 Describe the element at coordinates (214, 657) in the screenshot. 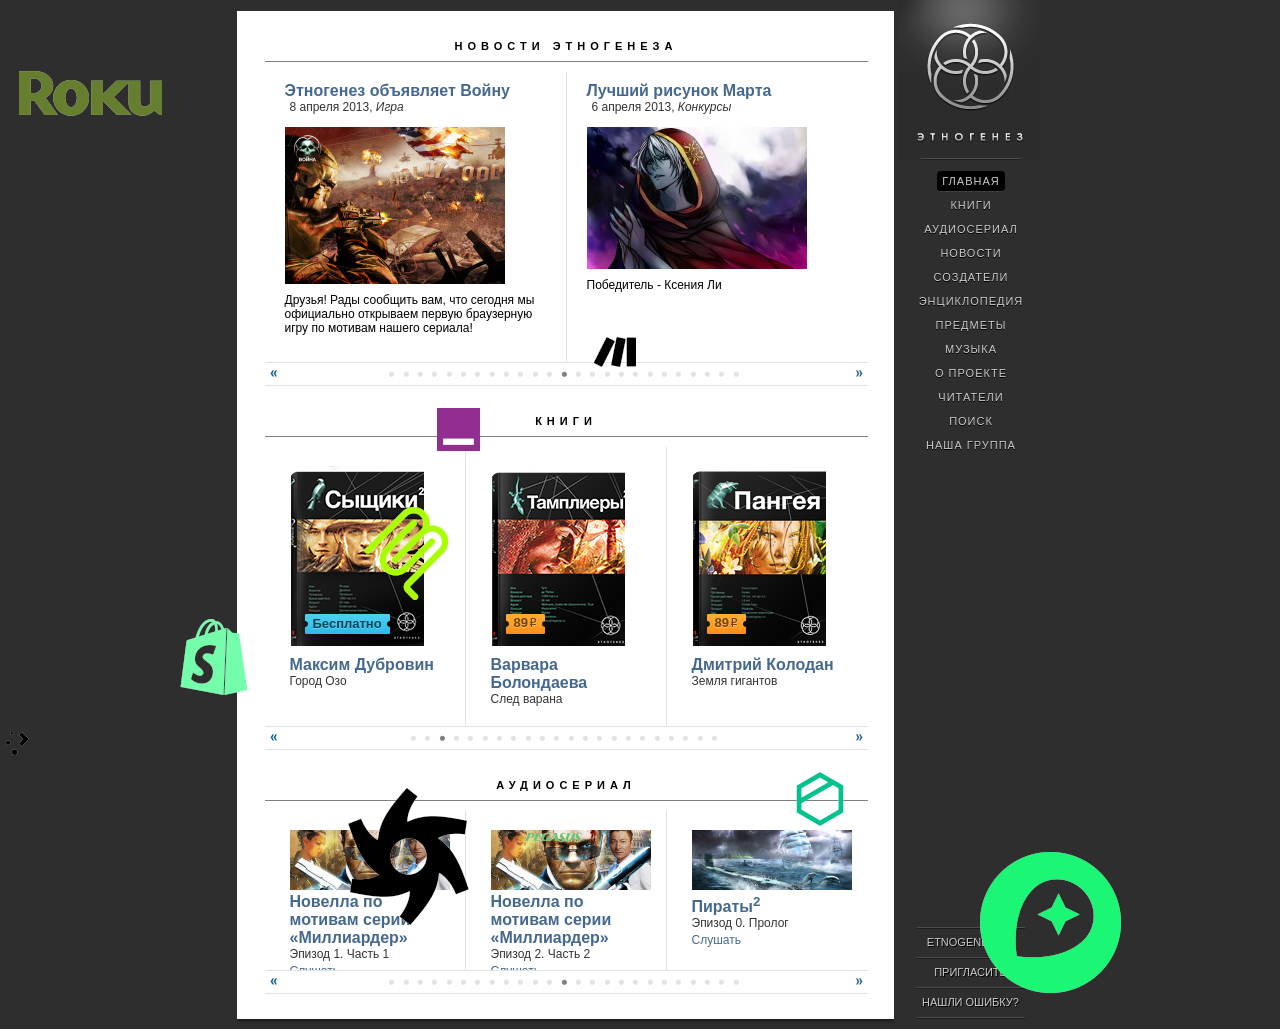

I see `open shopify store dashboard` at that location.